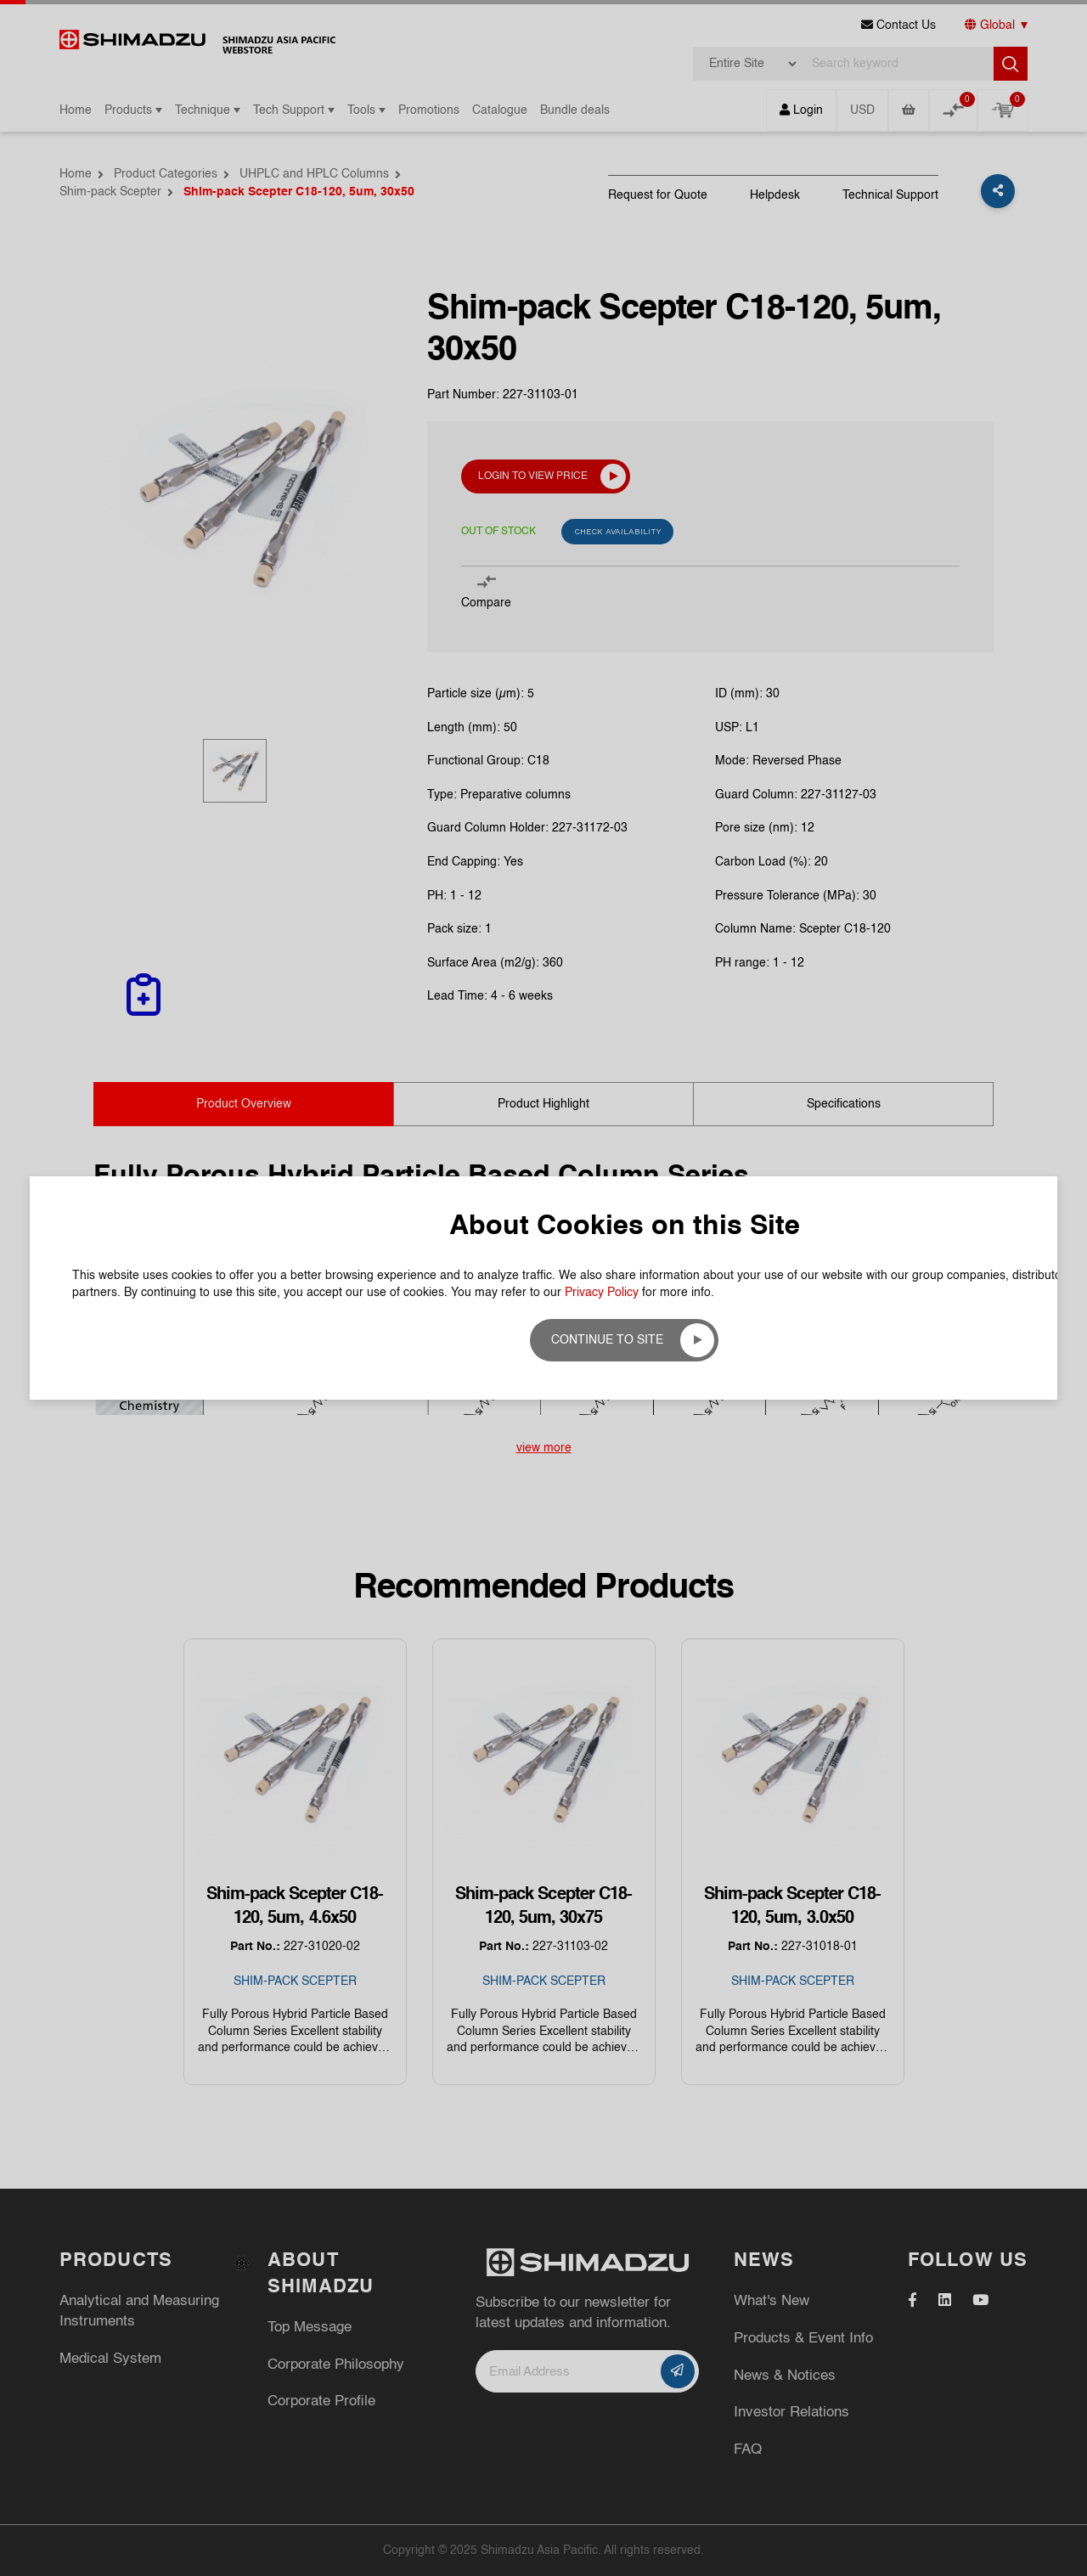  I want to click on add a new note or item to clipboard, so click(144, 995).